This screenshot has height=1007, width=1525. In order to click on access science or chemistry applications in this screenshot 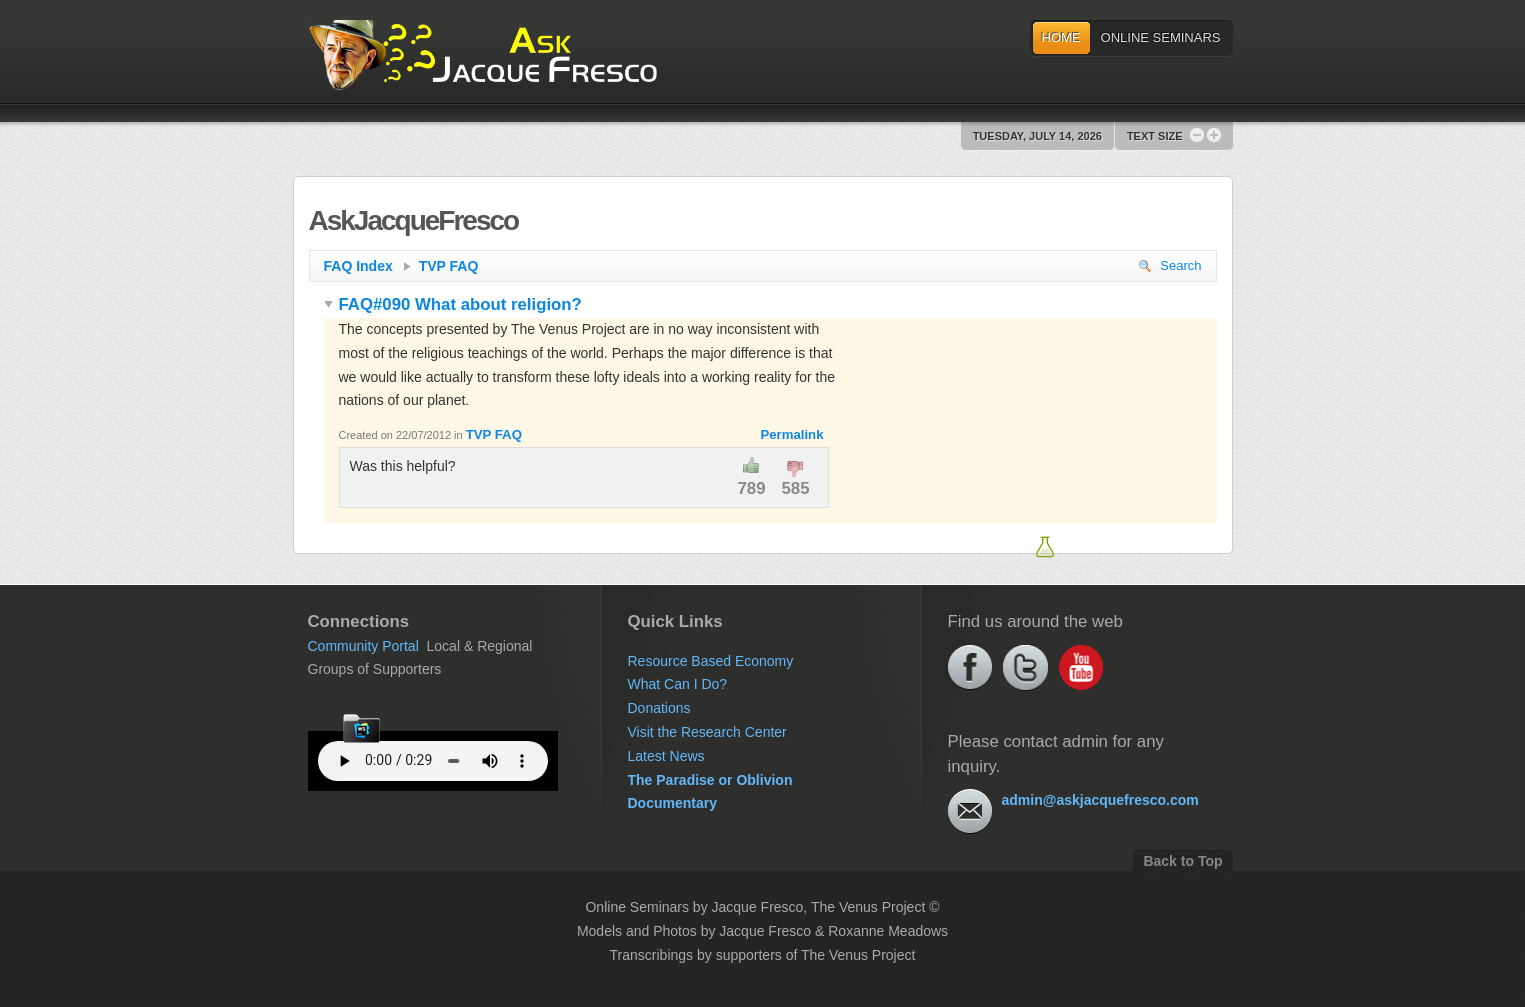, I will do `click(1045, 547)`.